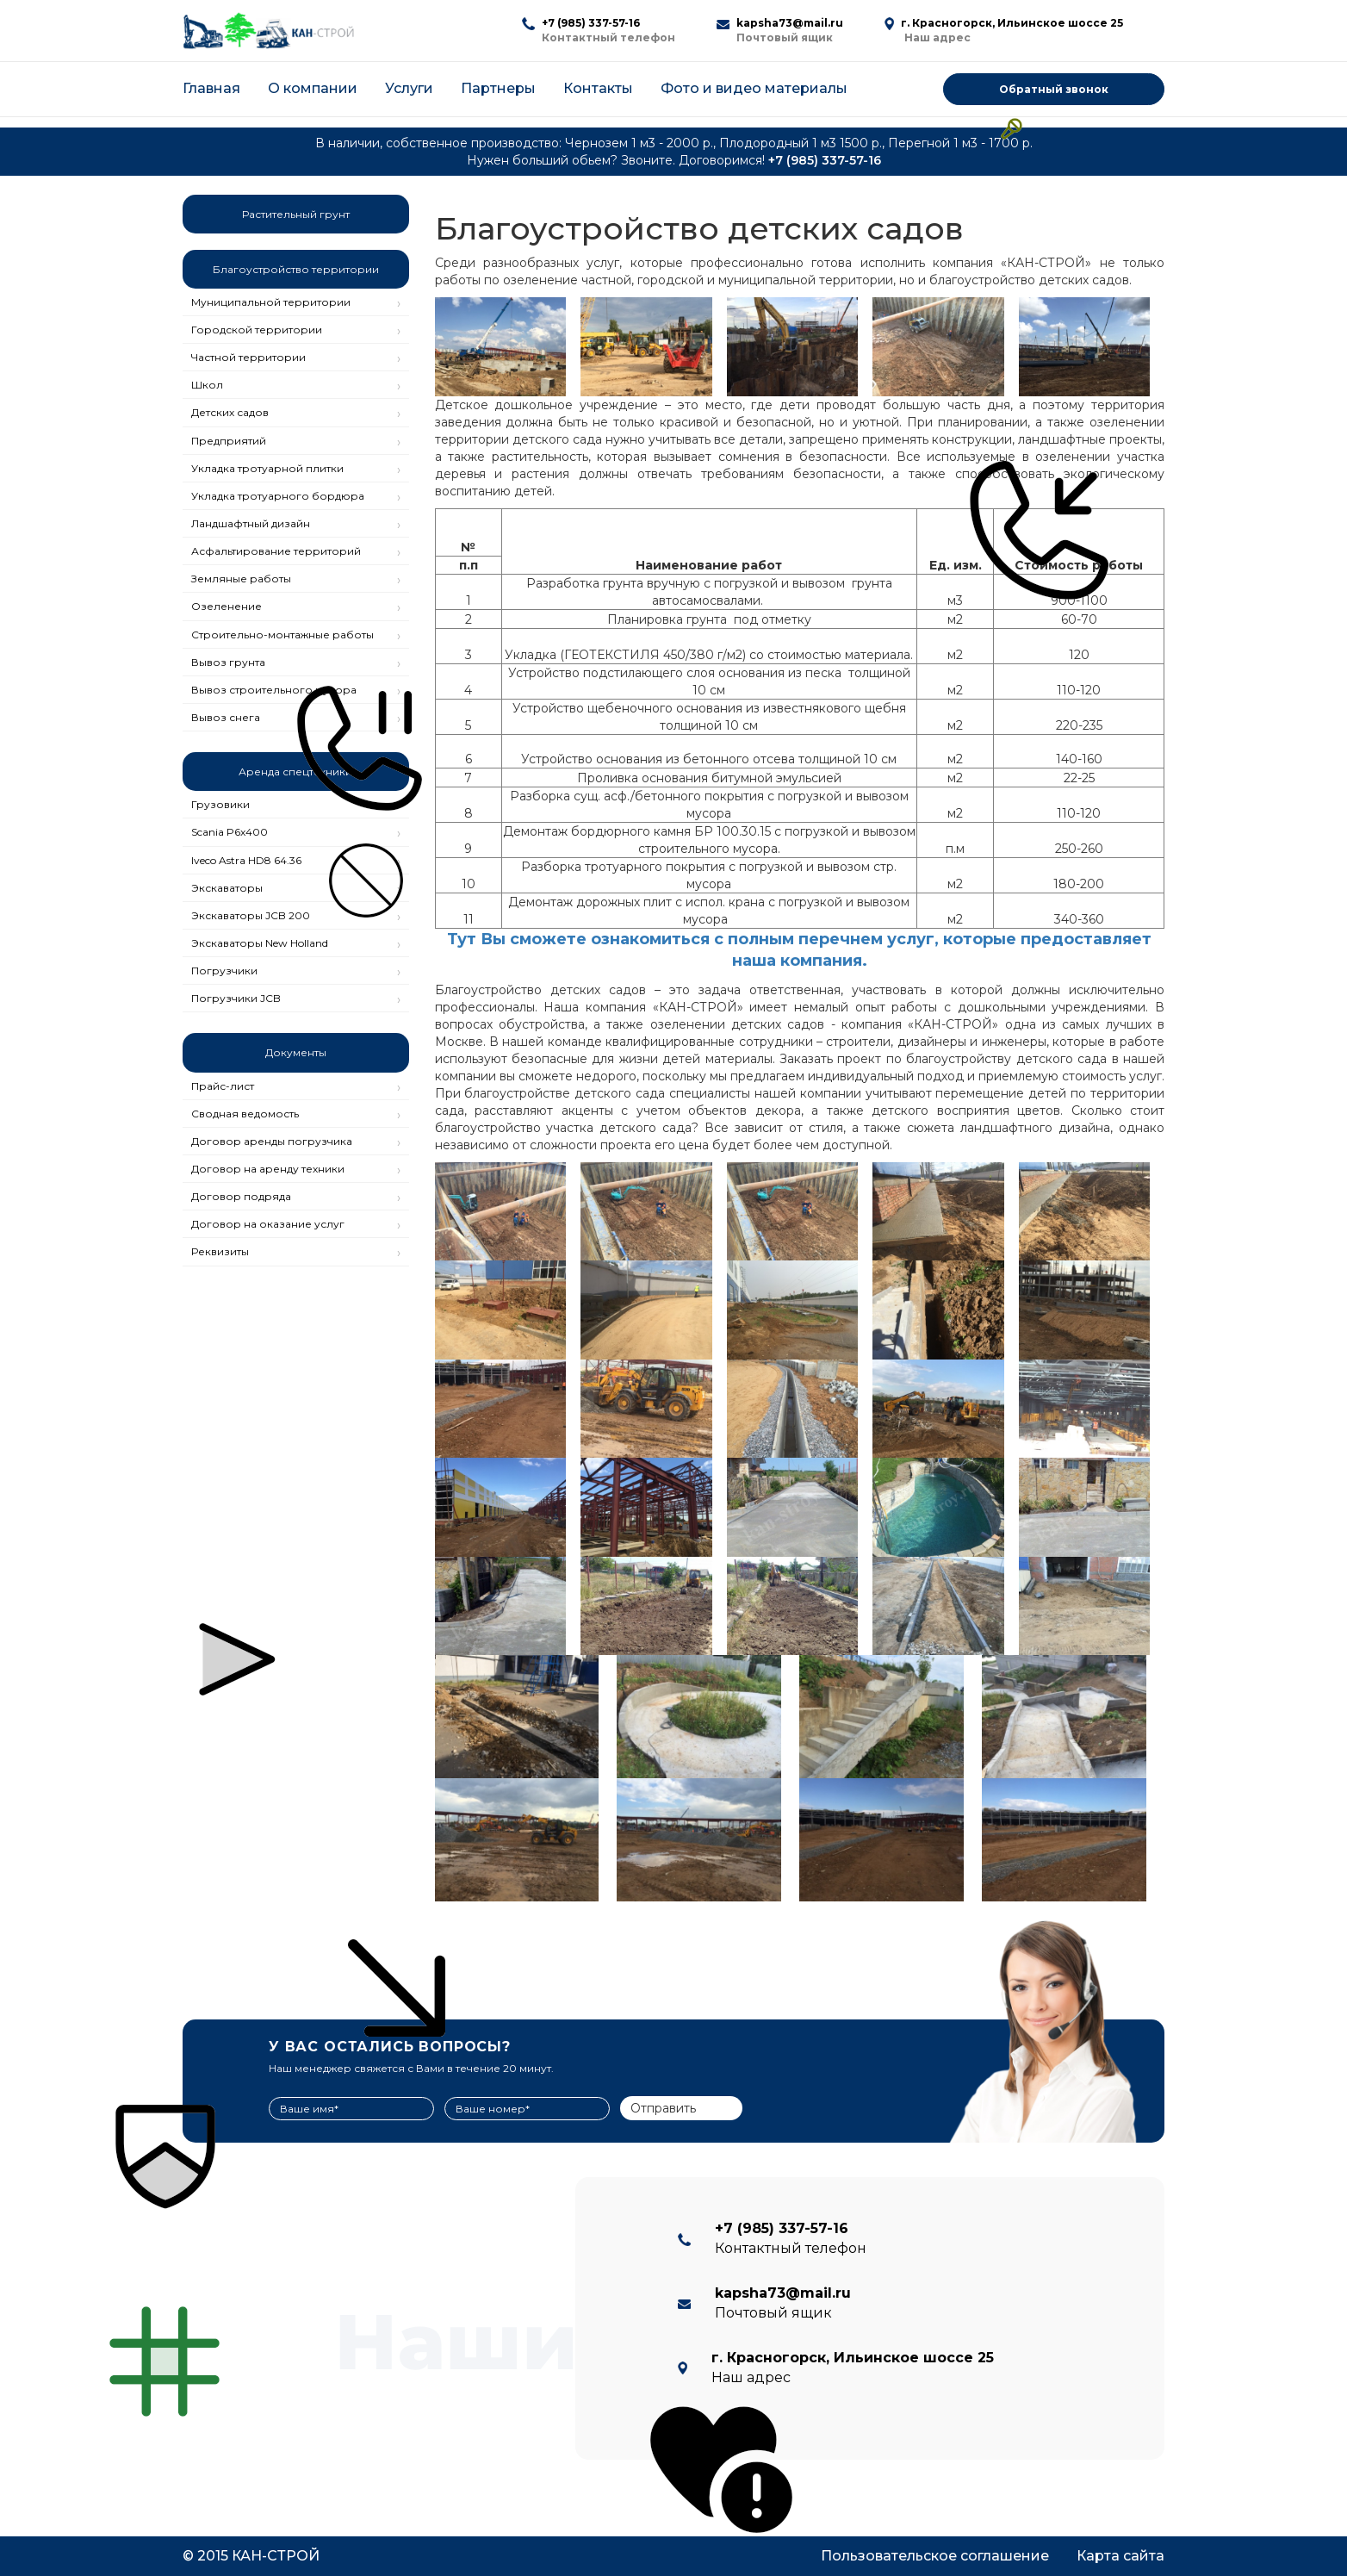 The height and width of the screenshot is (2576, 1347). Describe the element at coordinates (396, 1988) in the screenshot. I see `navigate to the next item diagonally` at that location.